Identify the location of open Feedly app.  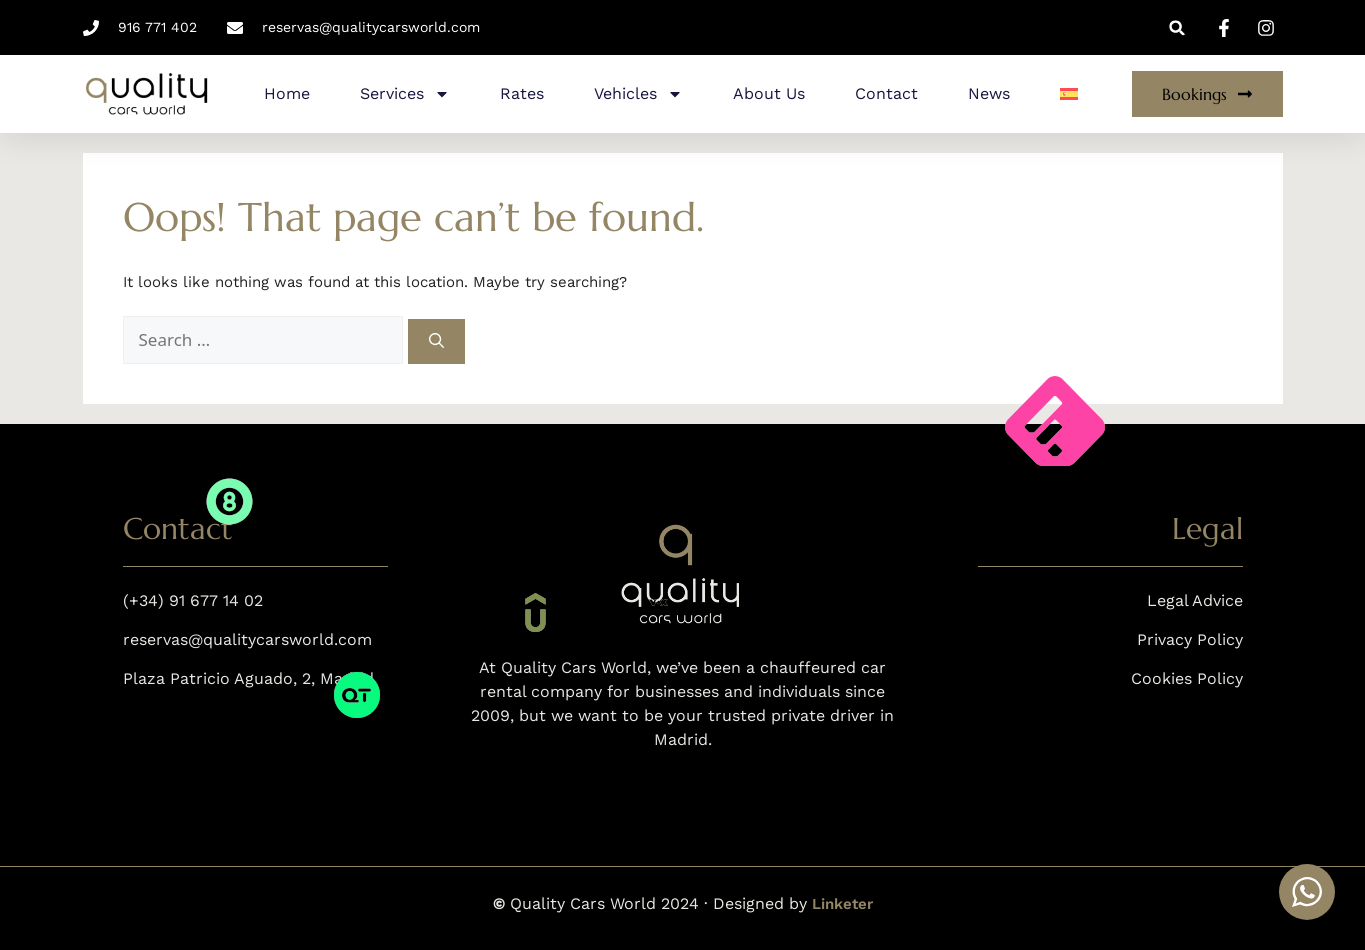
(1055, 421).